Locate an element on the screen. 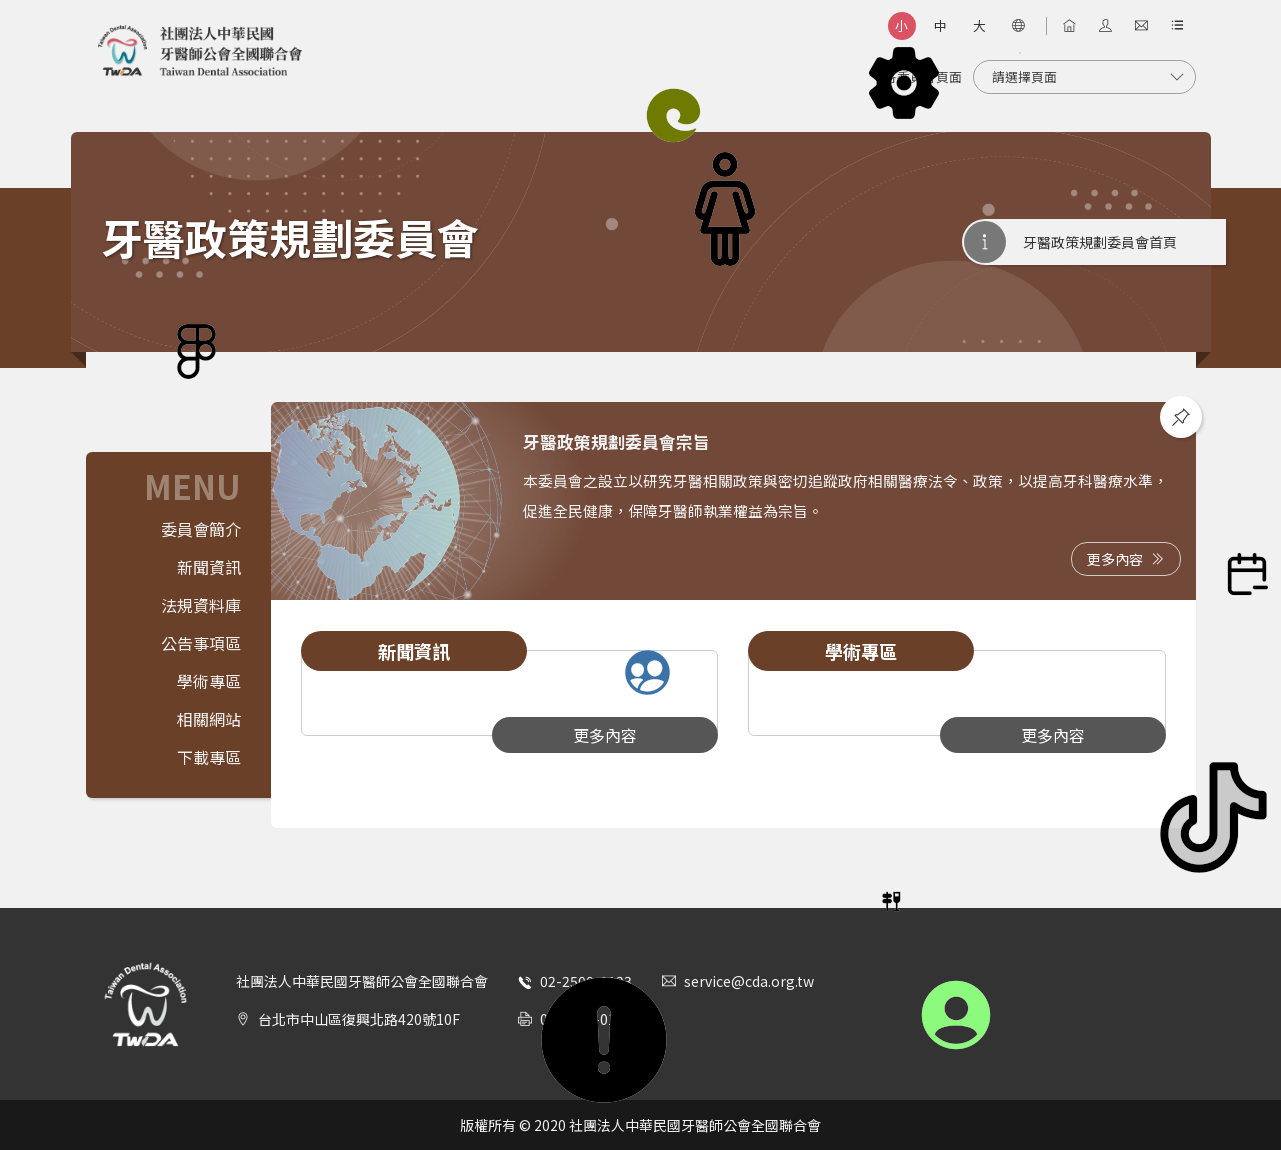 The width and height of the screenshot is (1281, 1150). open Microsoft Edge browser is located at coordinates (673, 115).